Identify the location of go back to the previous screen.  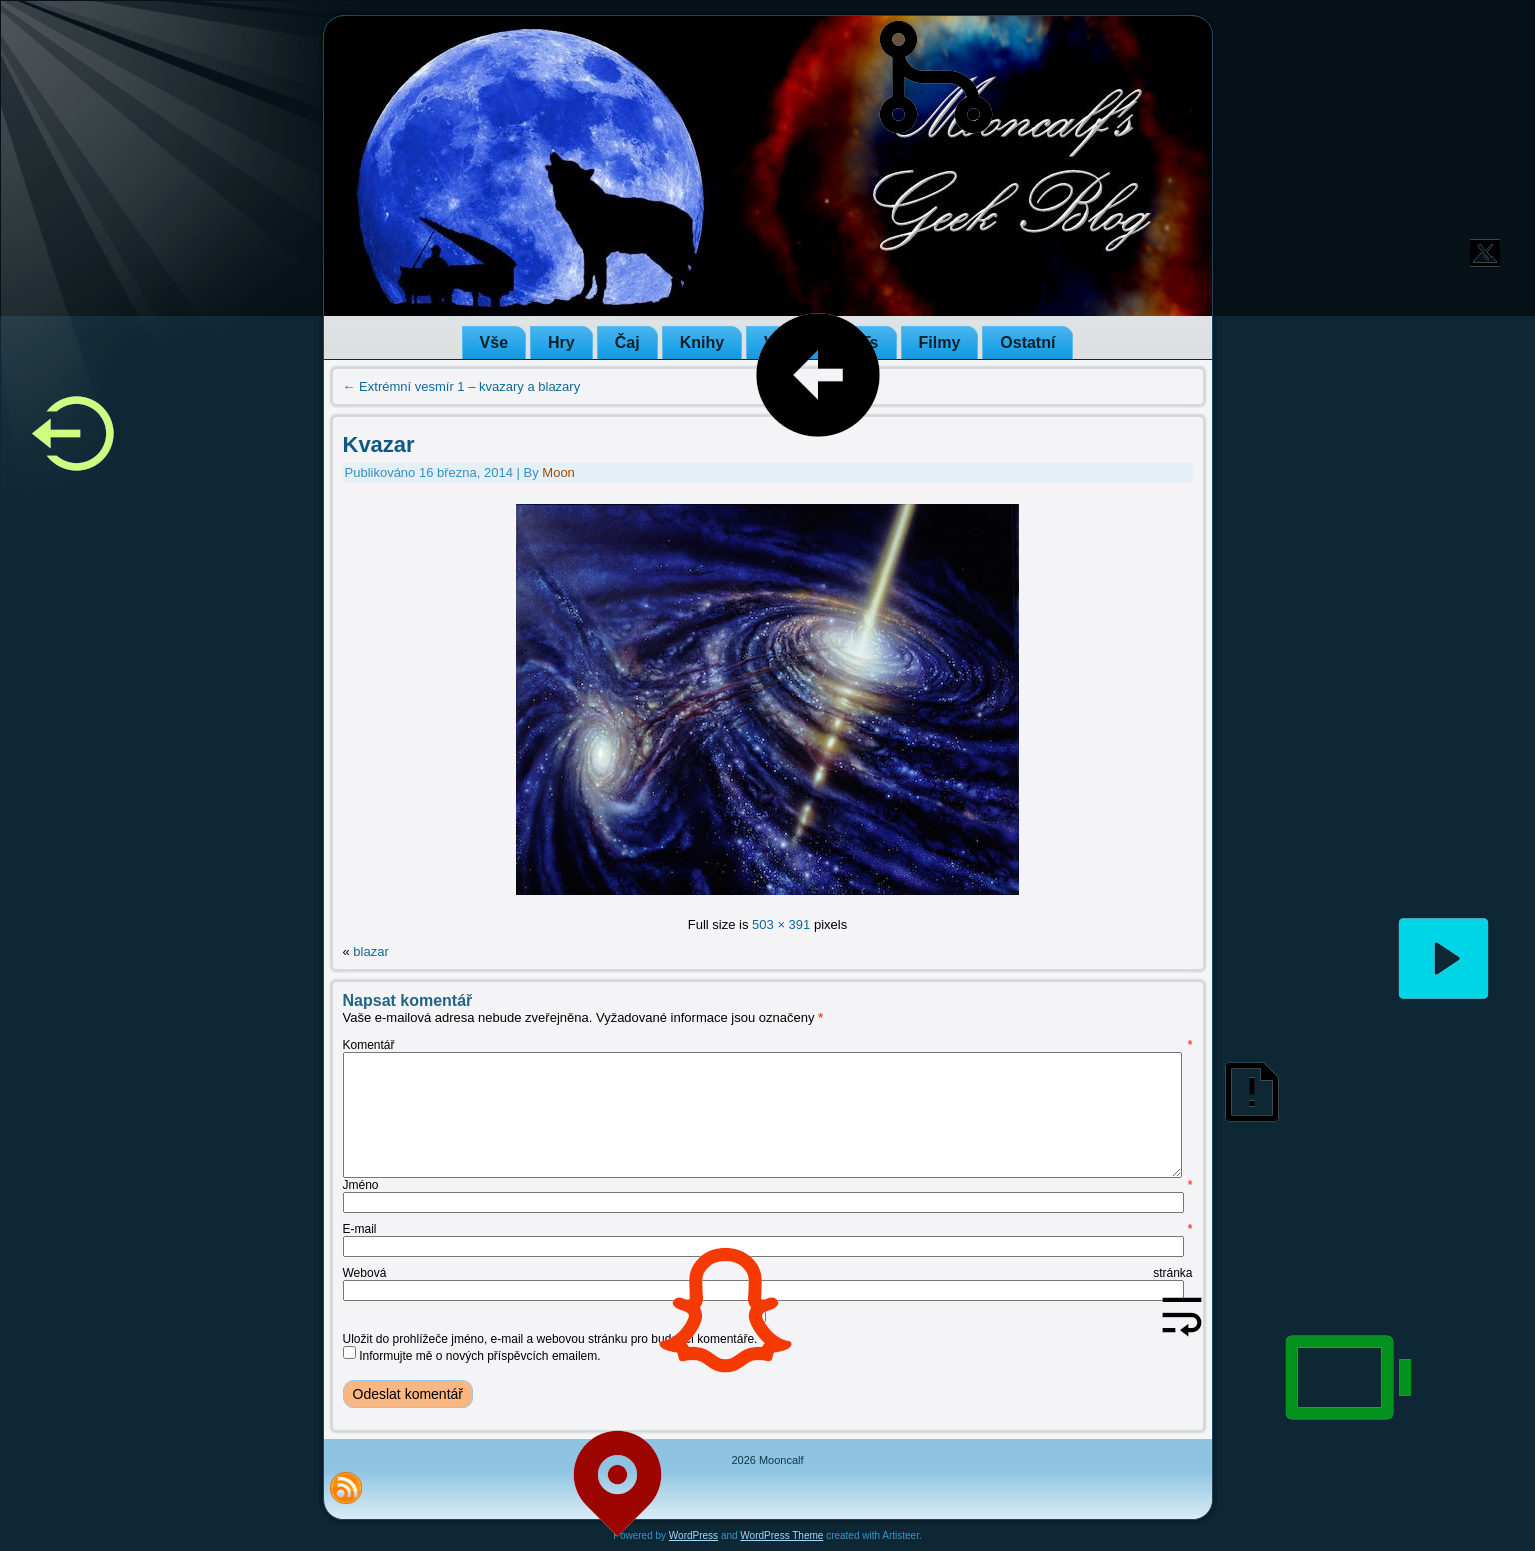
(818, 375).